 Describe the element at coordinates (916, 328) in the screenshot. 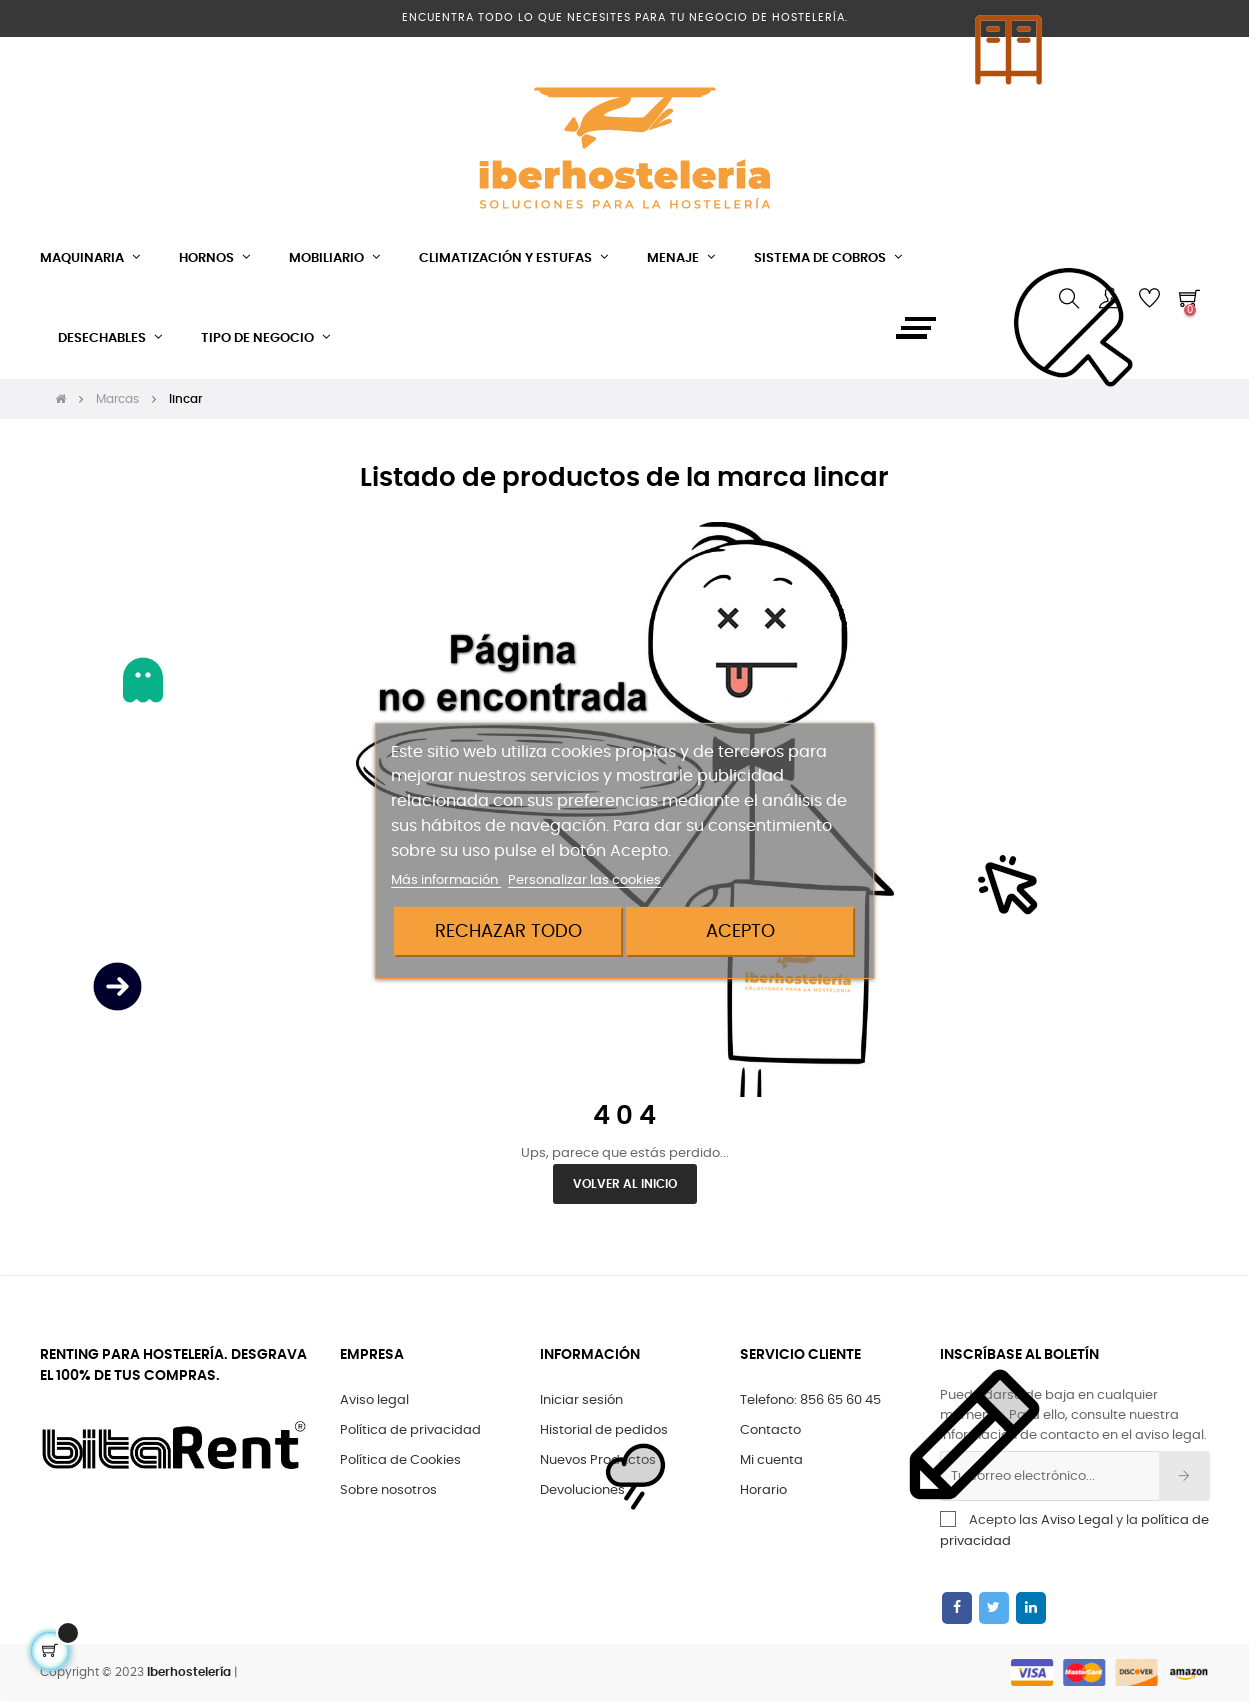

I see `clear all notifications or messages` at that location.